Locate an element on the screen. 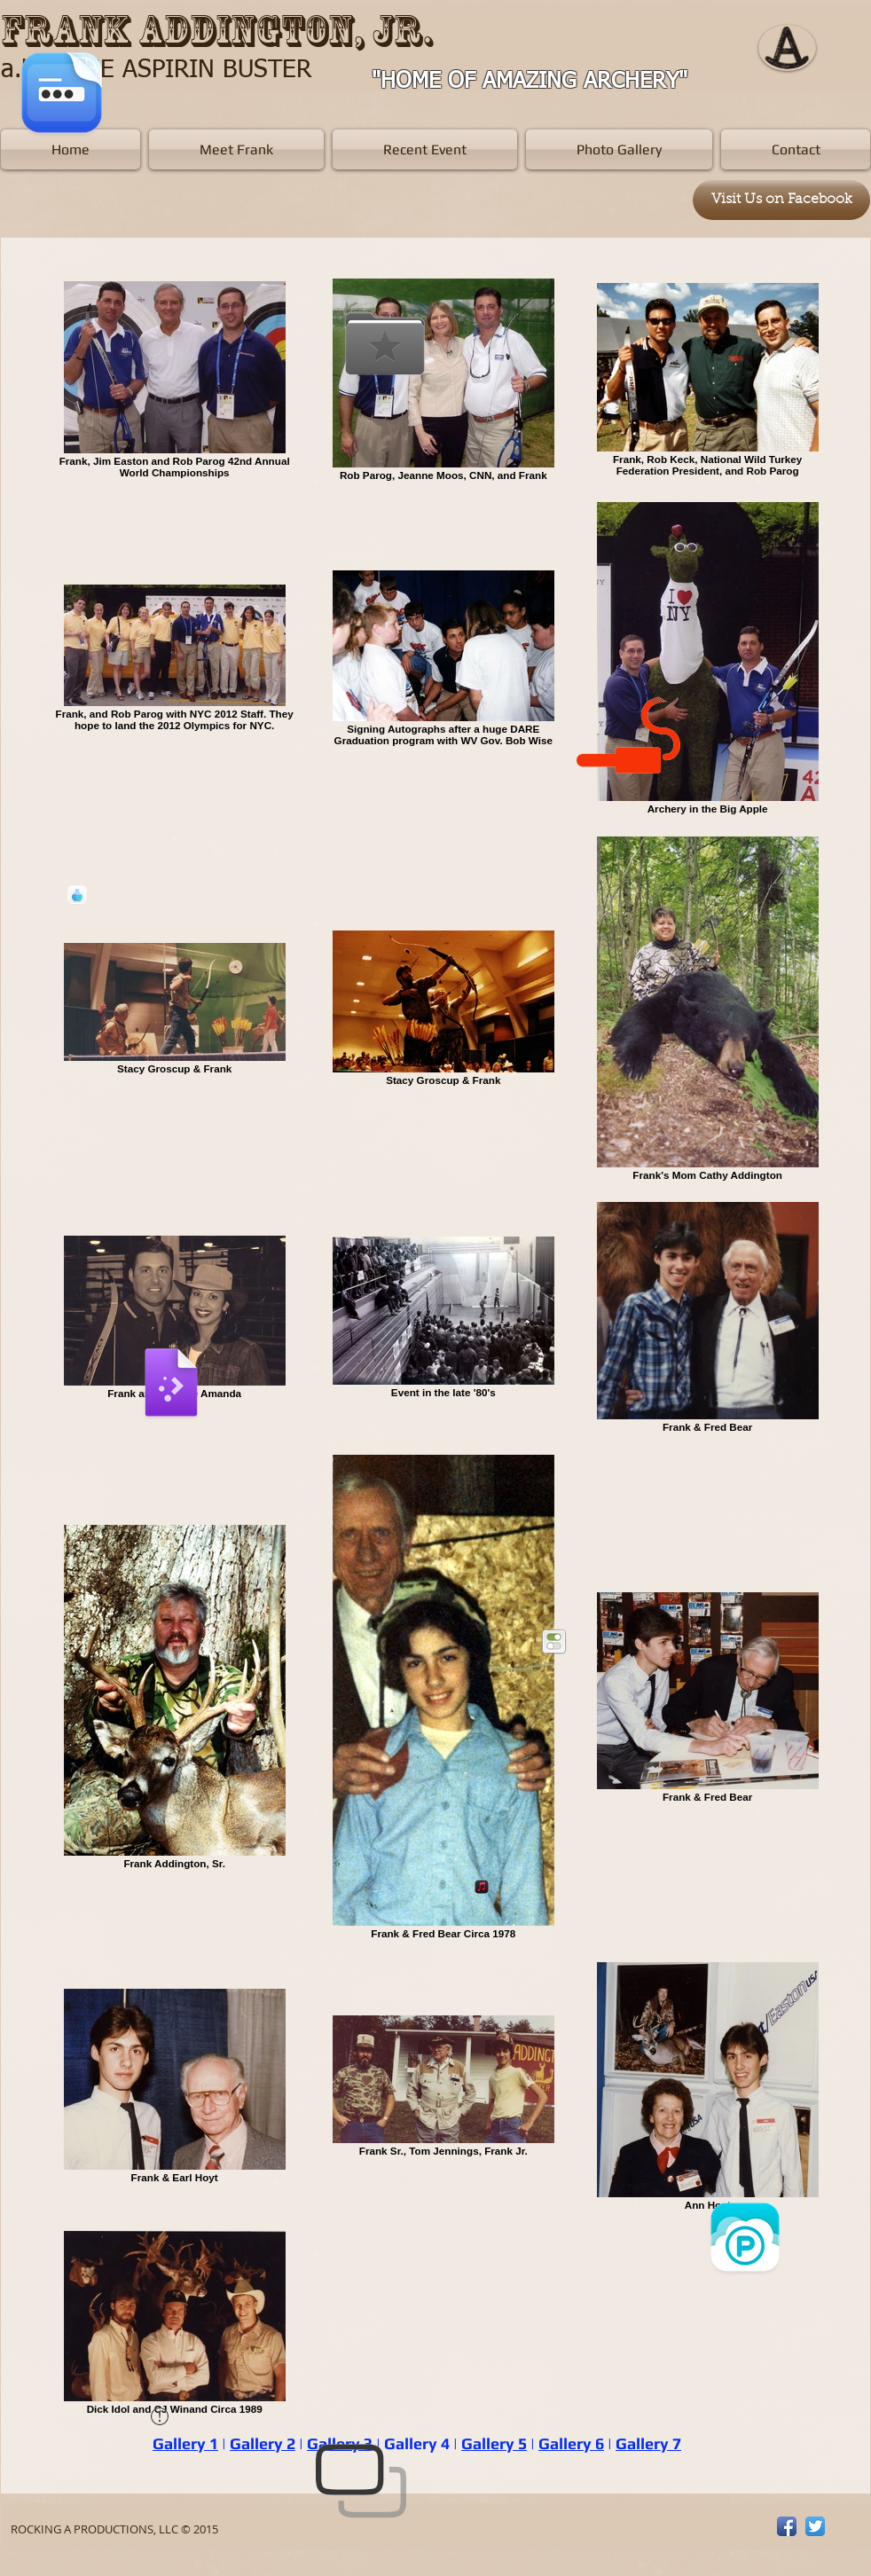  open gnome tweaks to customize system settings is located at coordinates (553, 1641).